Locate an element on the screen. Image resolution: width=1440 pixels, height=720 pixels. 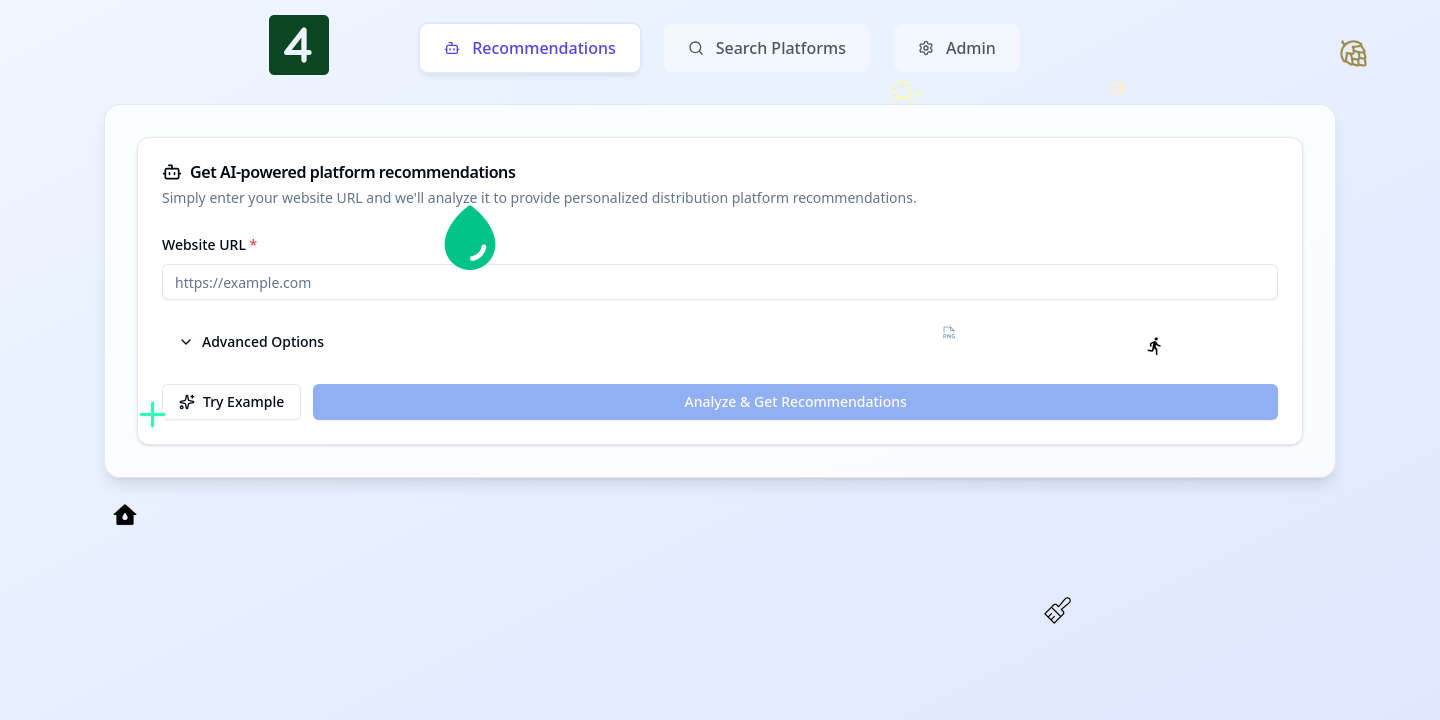
add a new item is located at coordinates (152, 414).